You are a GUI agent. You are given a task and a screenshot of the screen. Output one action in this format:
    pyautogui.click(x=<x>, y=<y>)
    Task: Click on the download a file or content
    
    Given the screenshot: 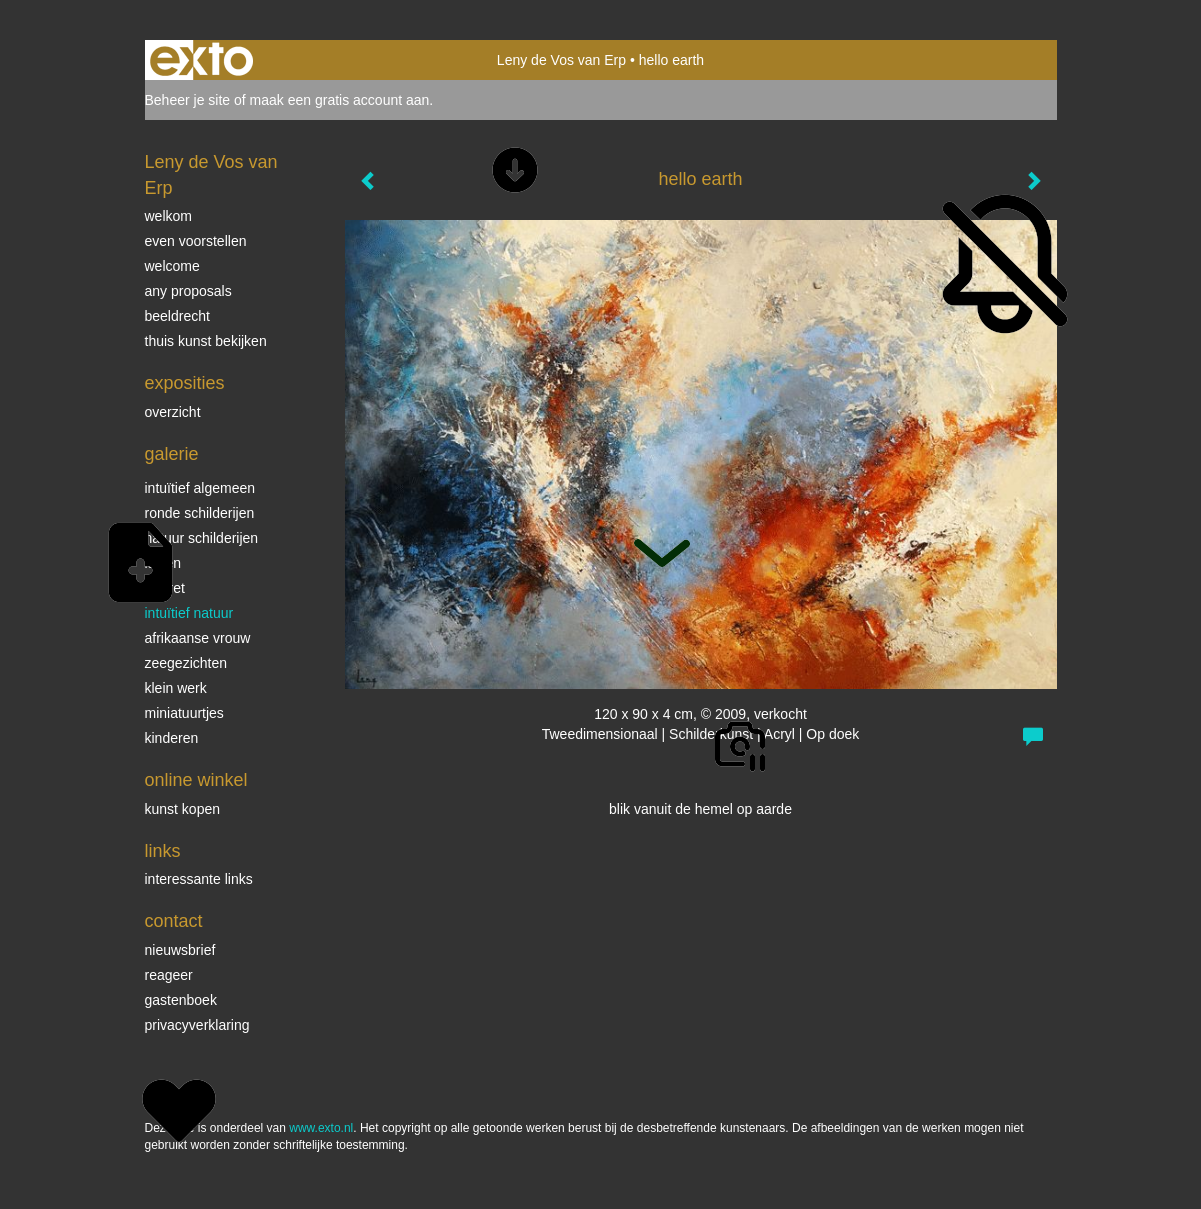 What is the action you would take?
    pyautogui.click(x=515, y=170)
    